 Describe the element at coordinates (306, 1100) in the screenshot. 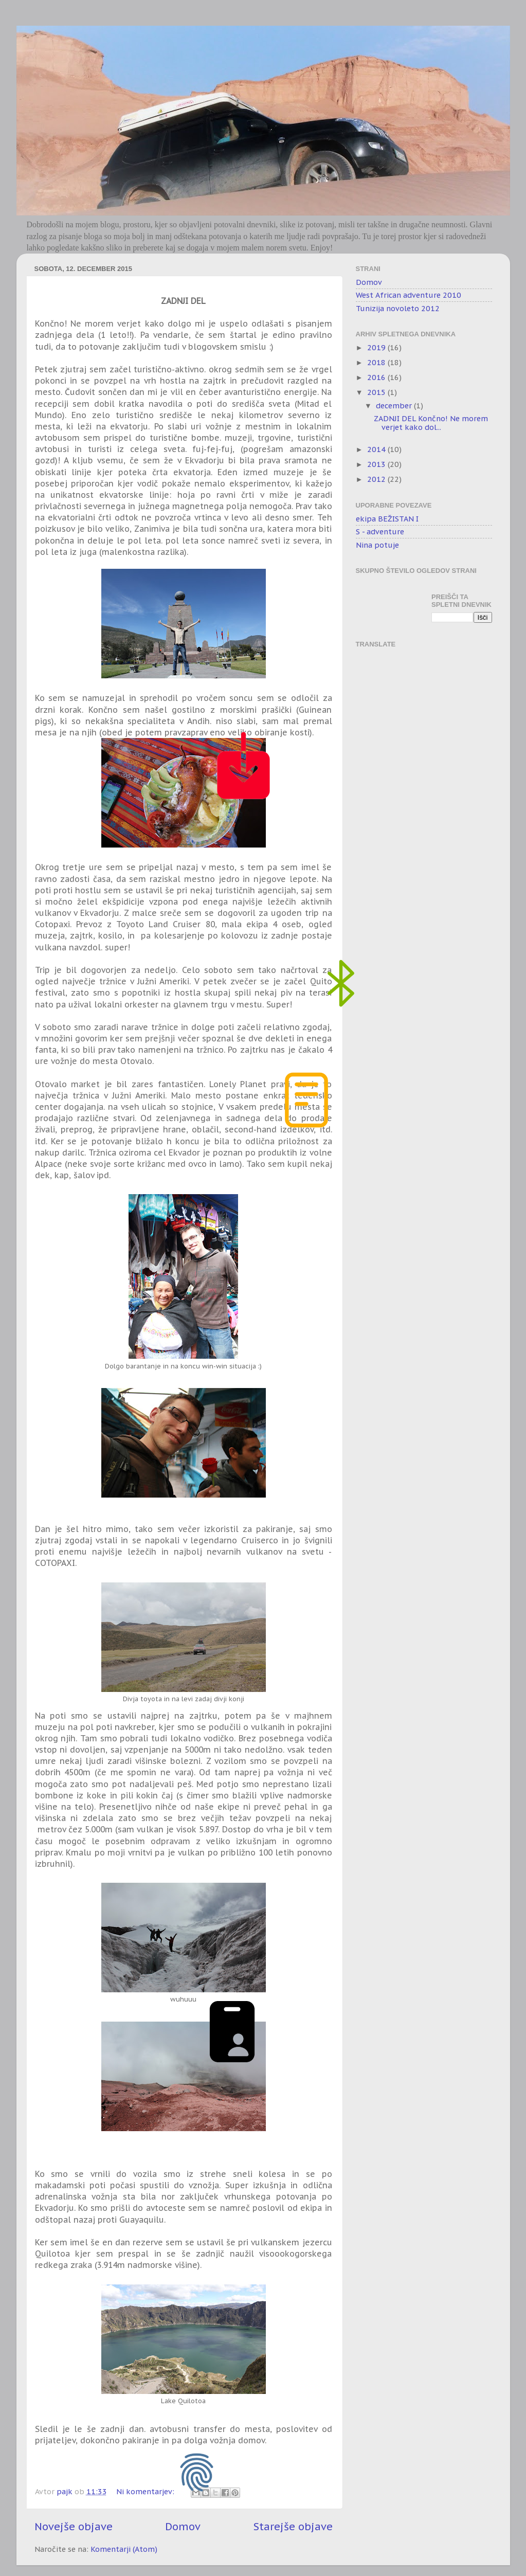

I see `open reader mode for distraction-free viewing` at that location.